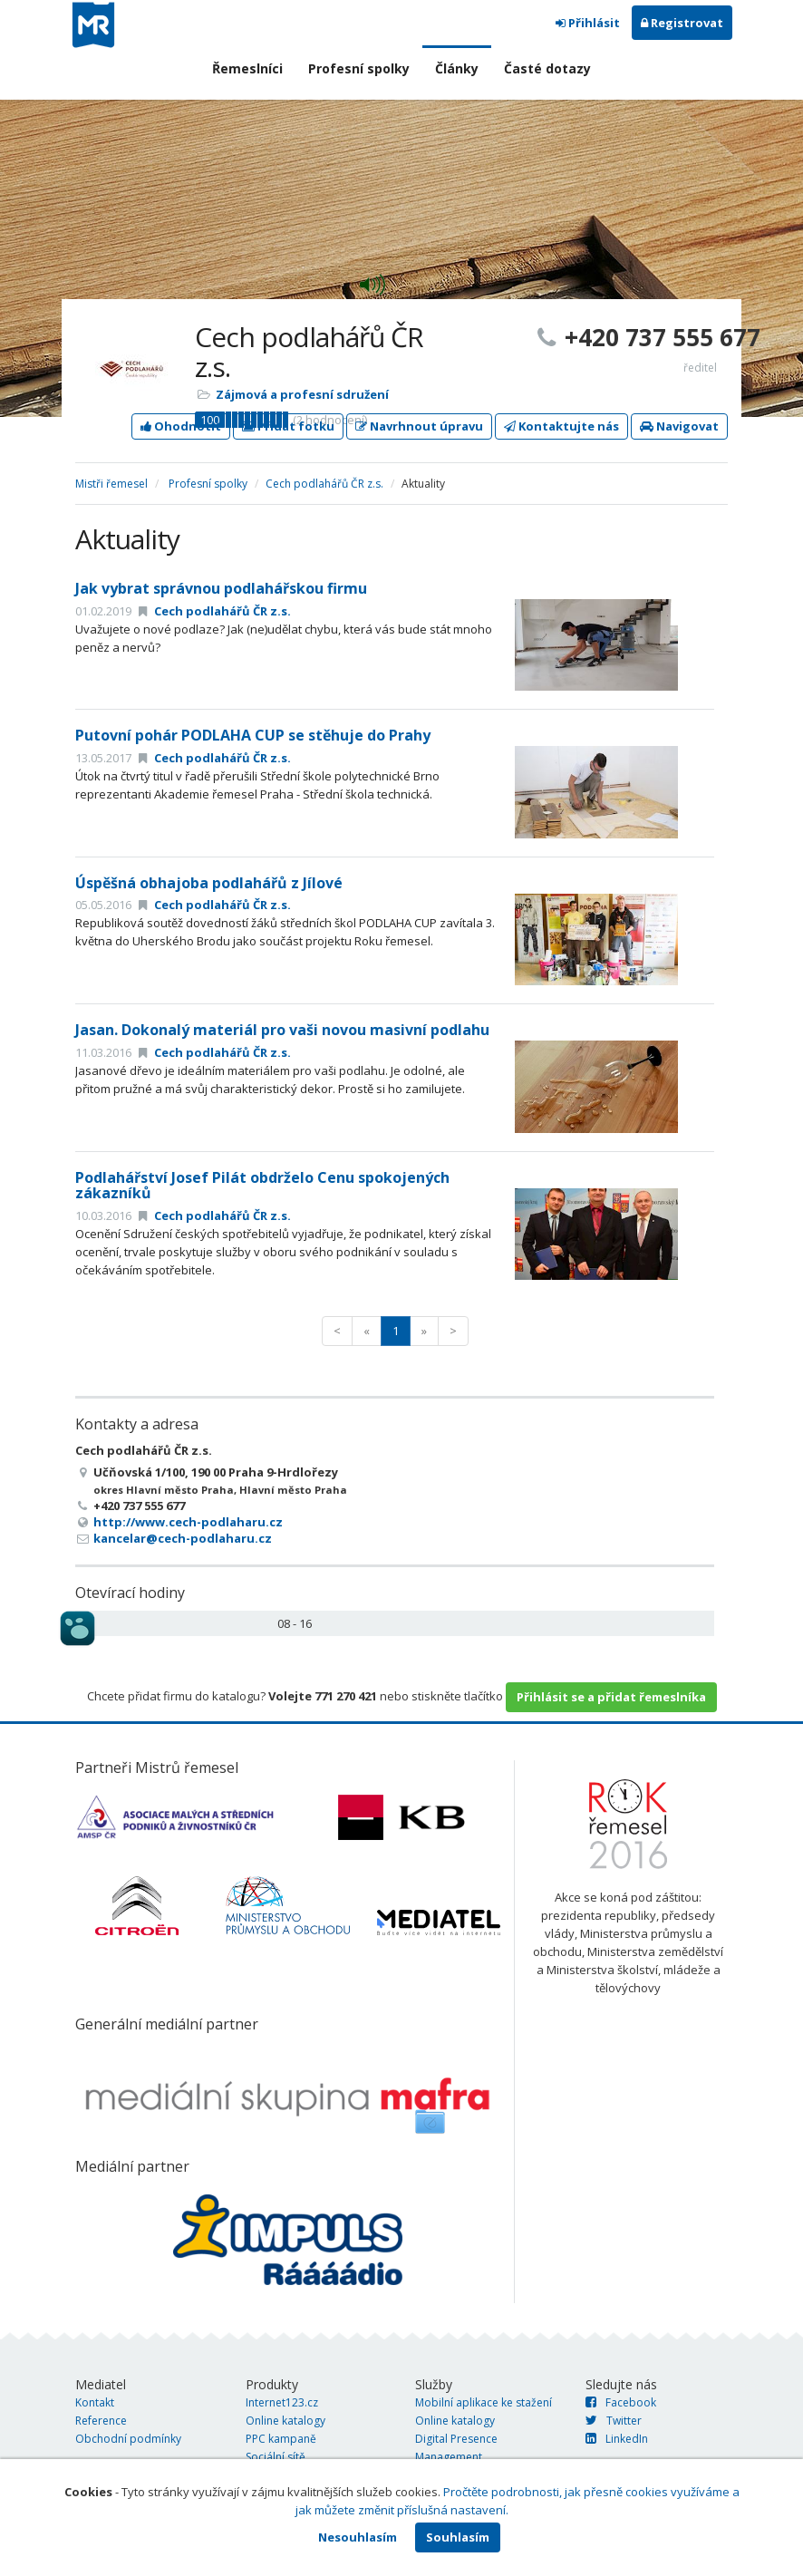 This screenshot has width=803, height=2576. I want to click on open your art and design files folder, so click(430, 2121).